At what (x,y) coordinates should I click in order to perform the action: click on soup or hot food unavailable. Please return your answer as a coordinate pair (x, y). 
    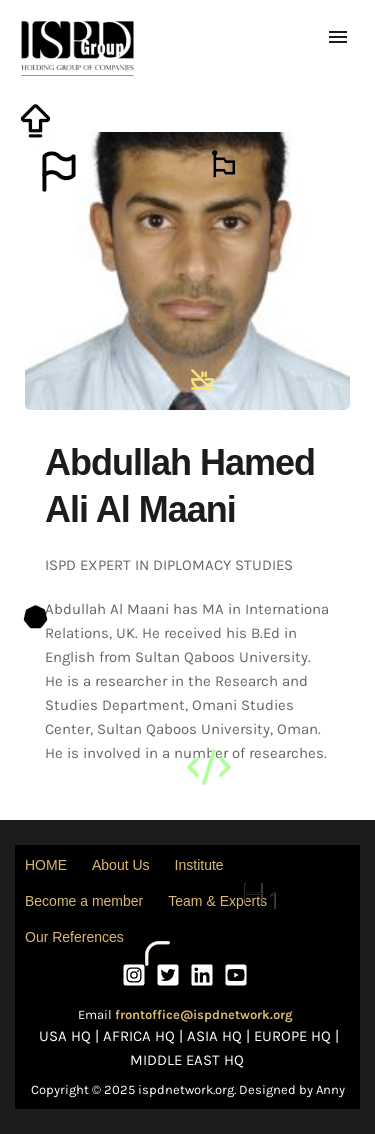
    Looking at the image, I should click on (202, 380).